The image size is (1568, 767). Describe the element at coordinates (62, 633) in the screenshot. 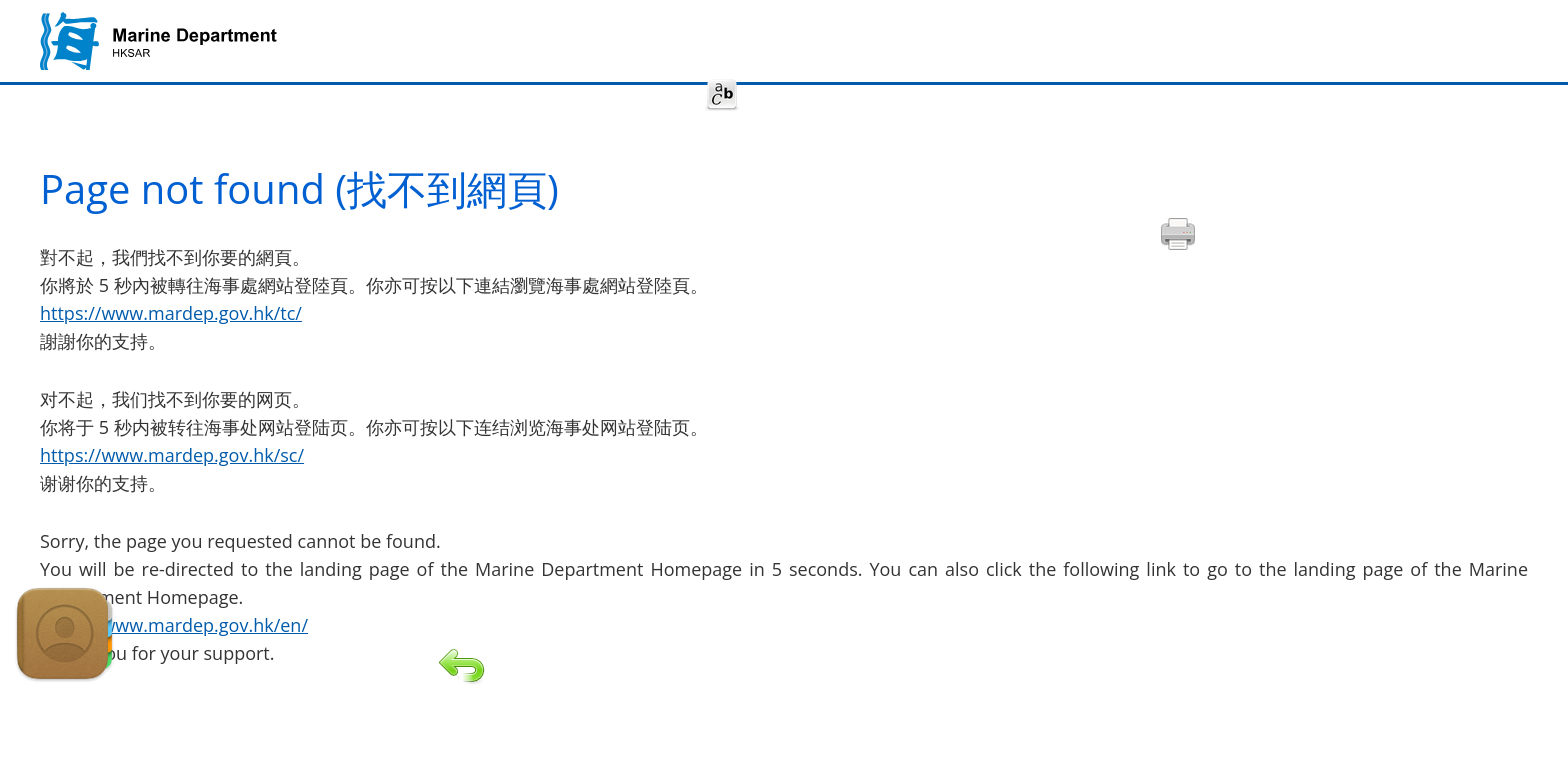

I see `access contacts or address book` at that location.